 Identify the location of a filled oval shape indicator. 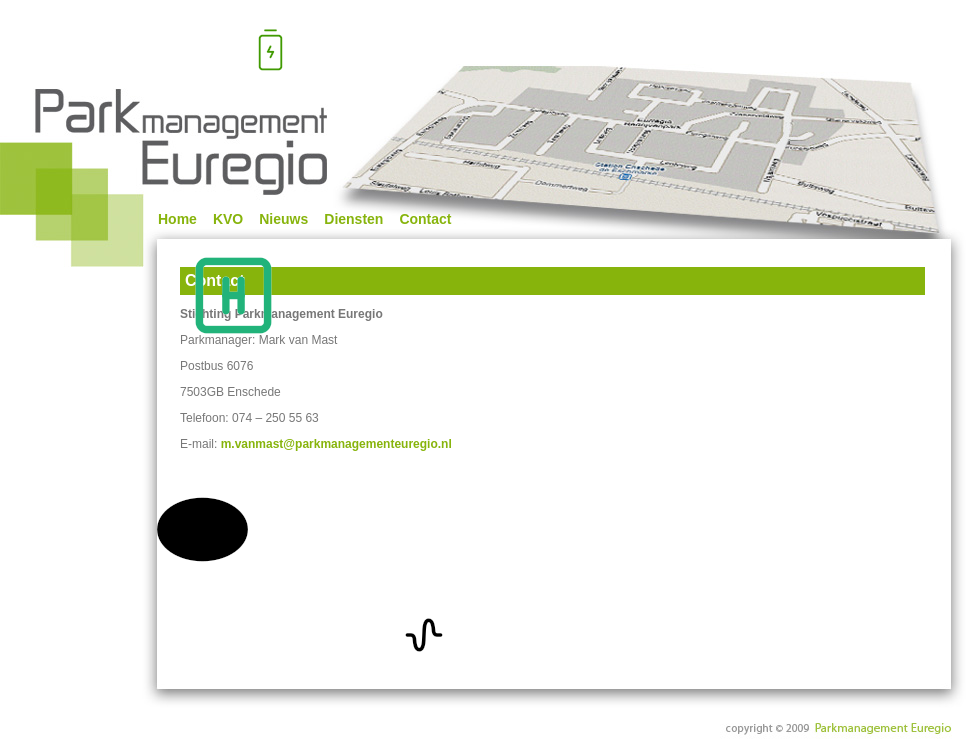
(202, 529).